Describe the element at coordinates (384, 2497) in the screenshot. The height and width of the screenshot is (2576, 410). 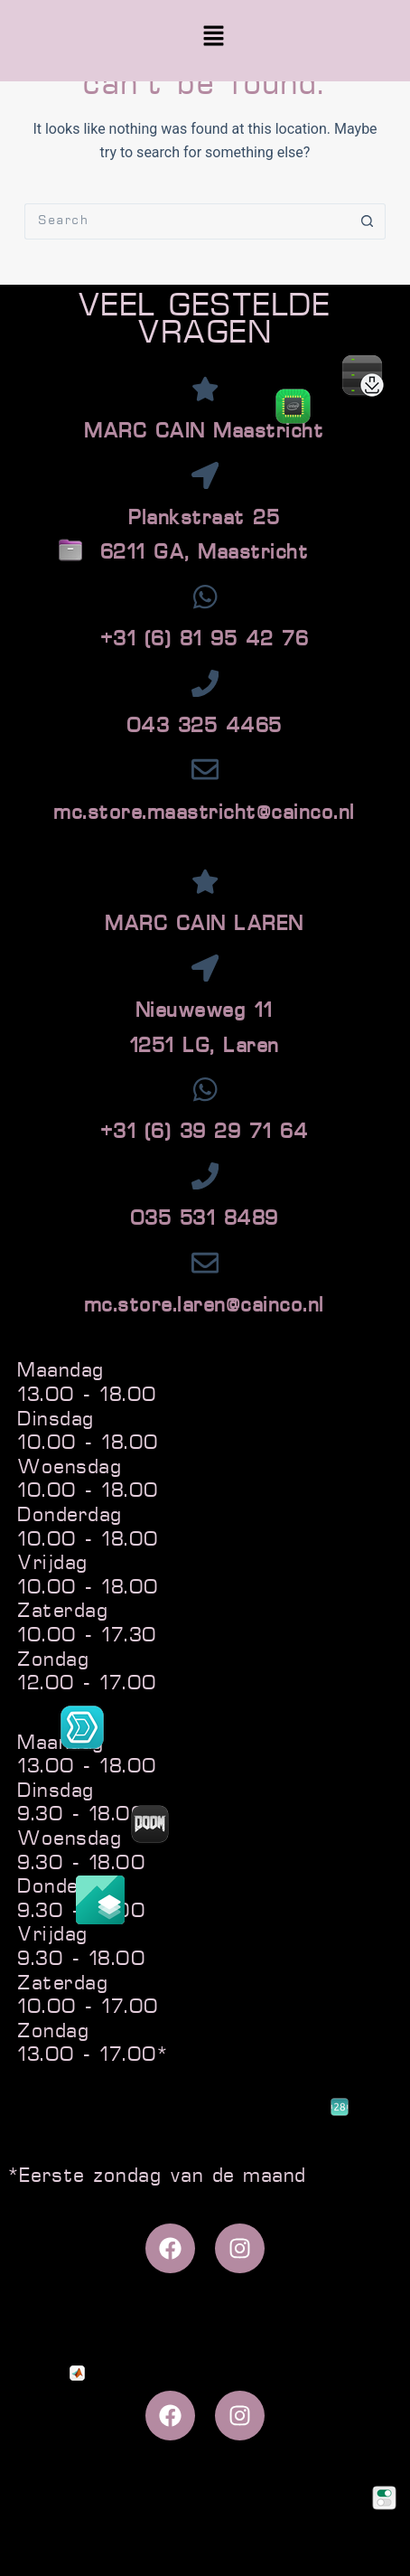
I see `open unity tweak tool to customize desktop settings` at that location.